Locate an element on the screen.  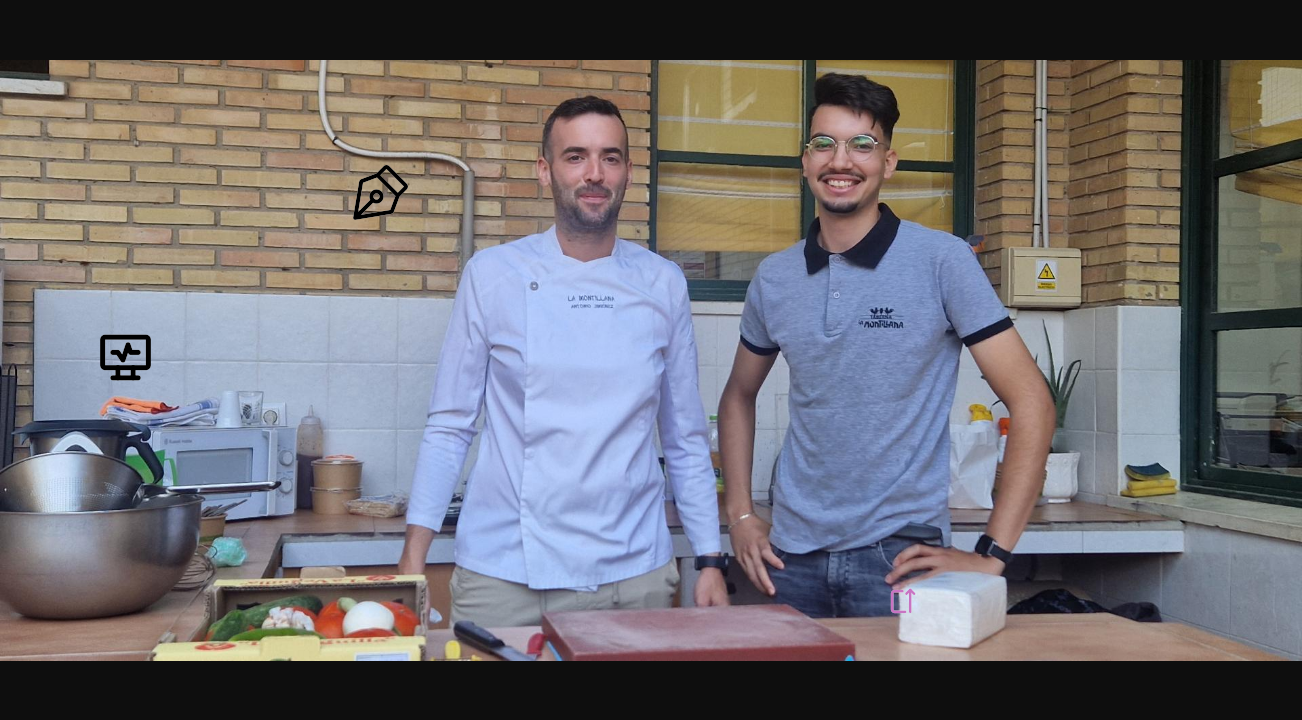
access drawing or illustration tools is located at coordinates (377, 195).